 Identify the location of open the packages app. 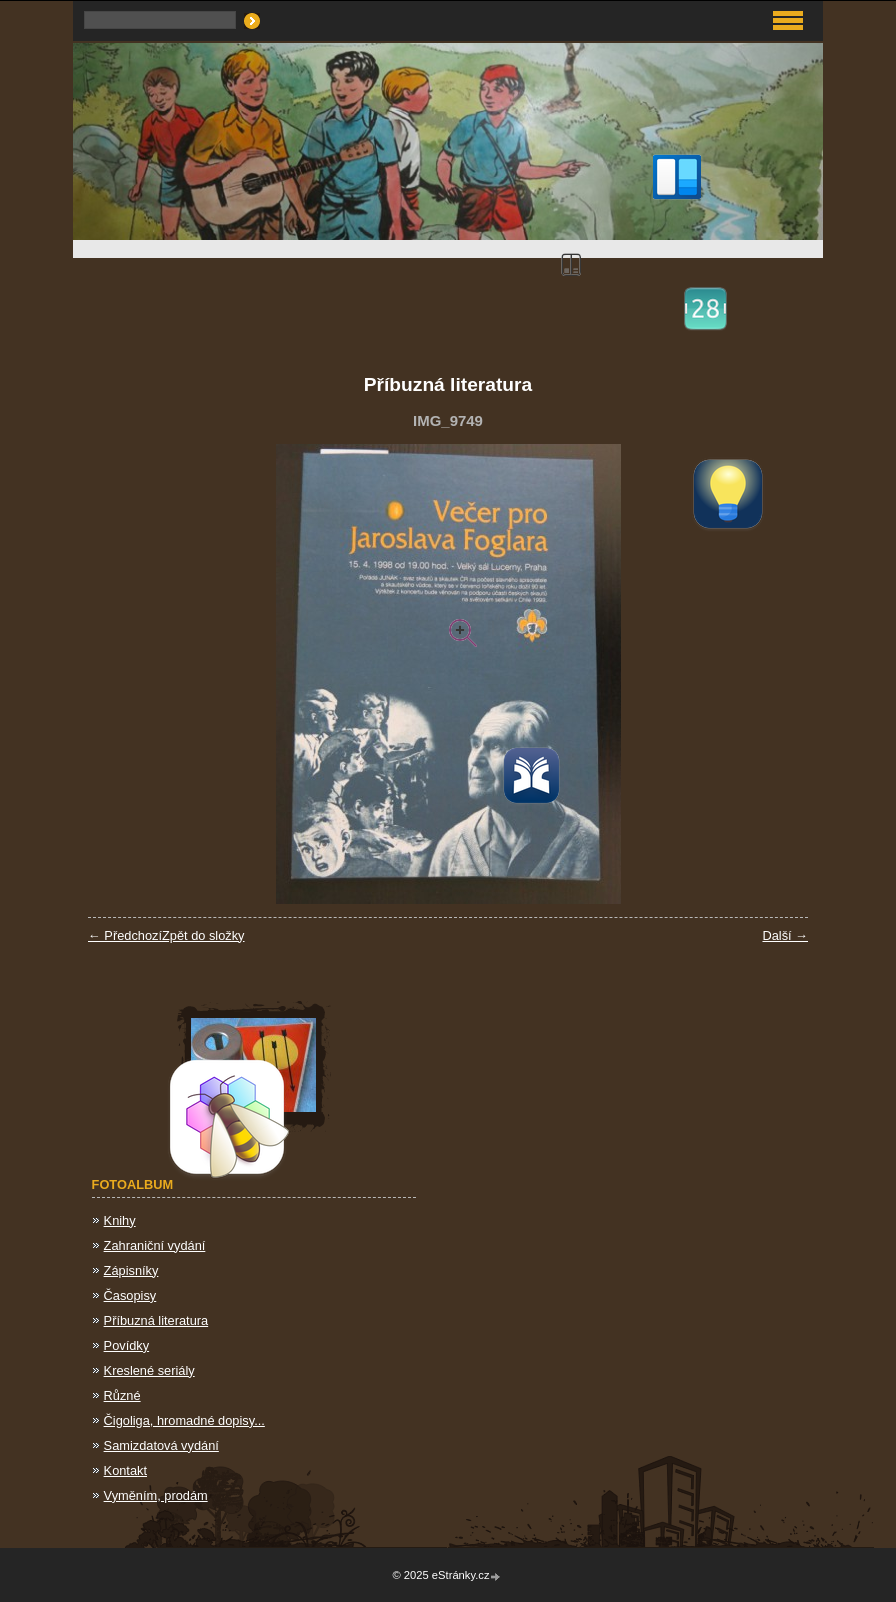
(572, 264).